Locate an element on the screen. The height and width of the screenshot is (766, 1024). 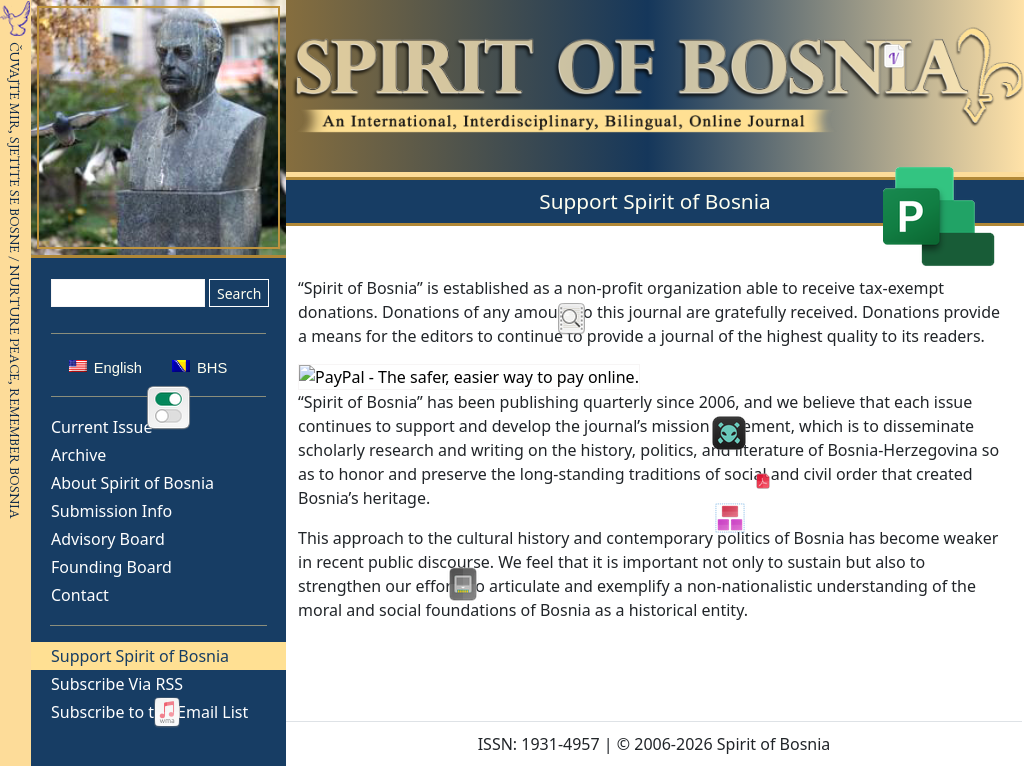
open gnome tweaks application is located at coordinates (168, 407).